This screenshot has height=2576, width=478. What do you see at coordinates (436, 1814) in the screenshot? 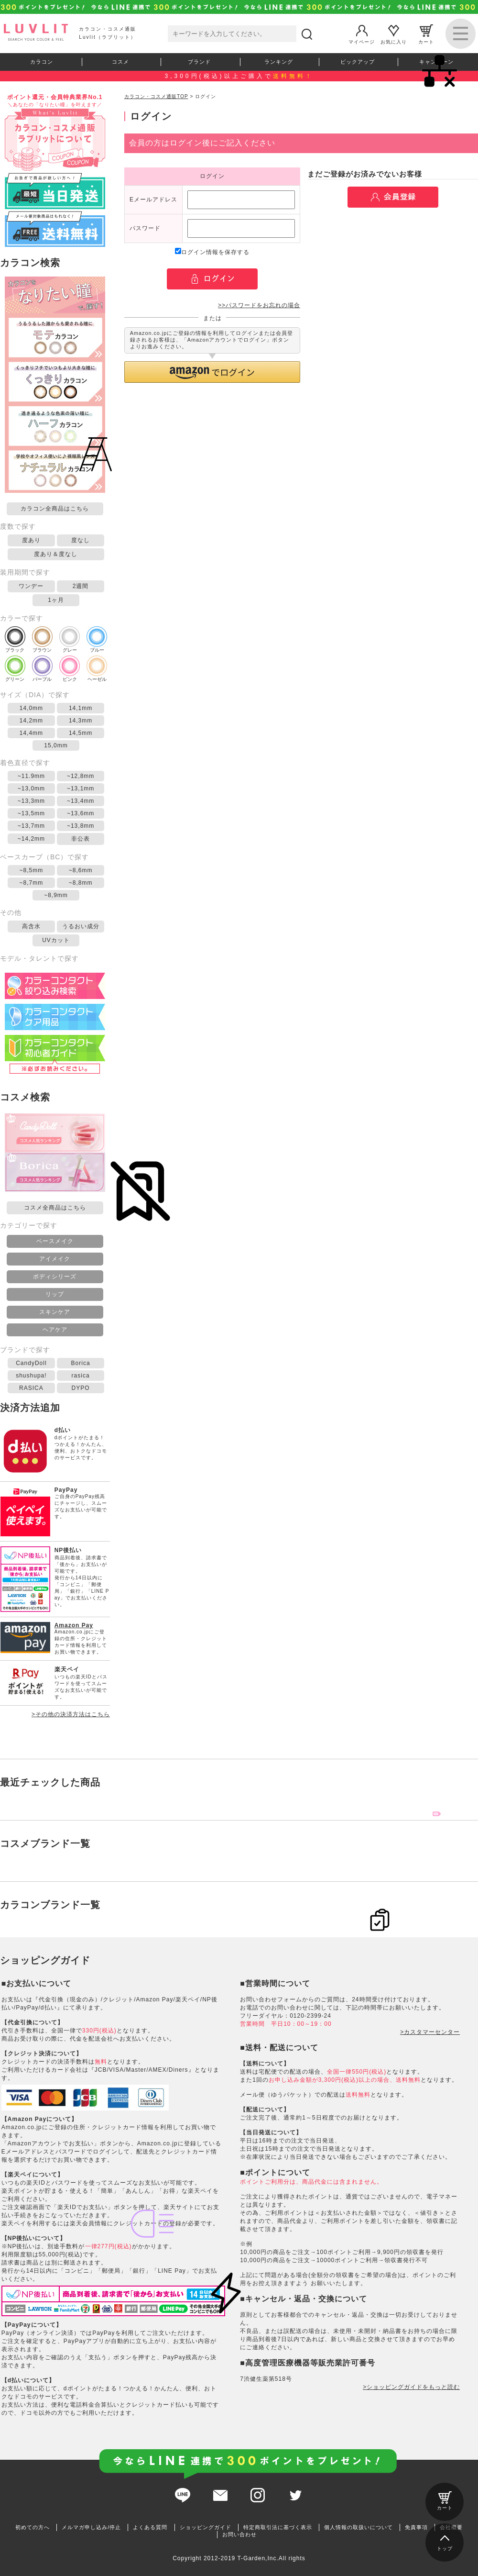
I see `indicates battery is empty or depleted` at bounding box center [436, 1814].